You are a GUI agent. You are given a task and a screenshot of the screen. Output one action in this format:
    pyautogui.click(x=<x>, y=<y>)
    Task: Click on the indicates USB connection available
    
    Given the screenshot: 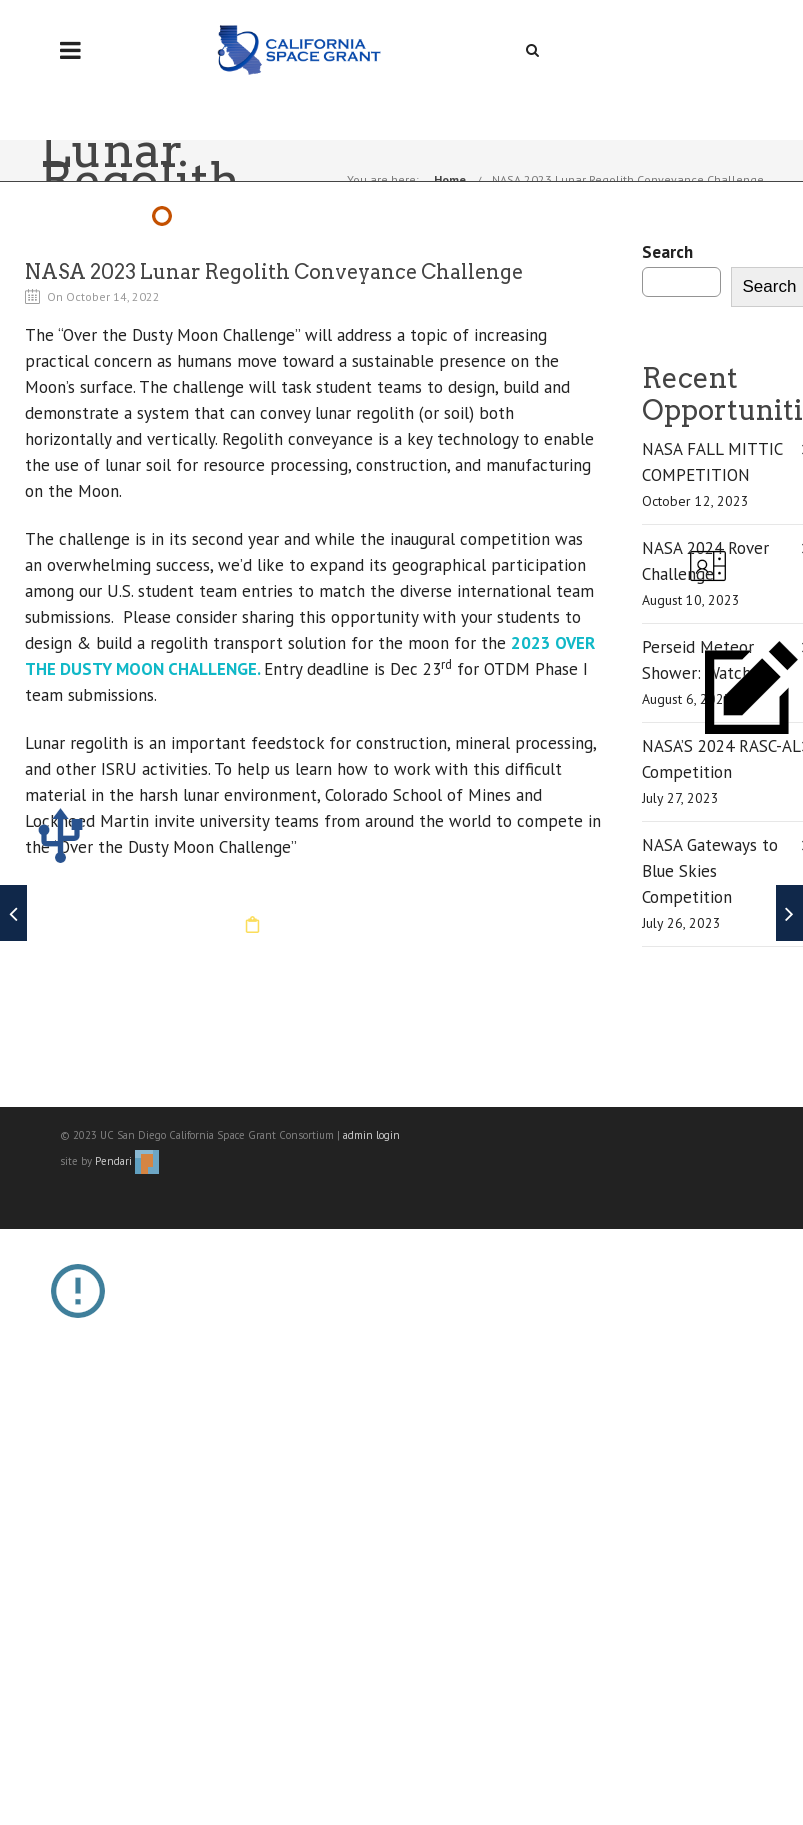 What is the action you would take?
    pyautogui.click(x=60, y=835)
    